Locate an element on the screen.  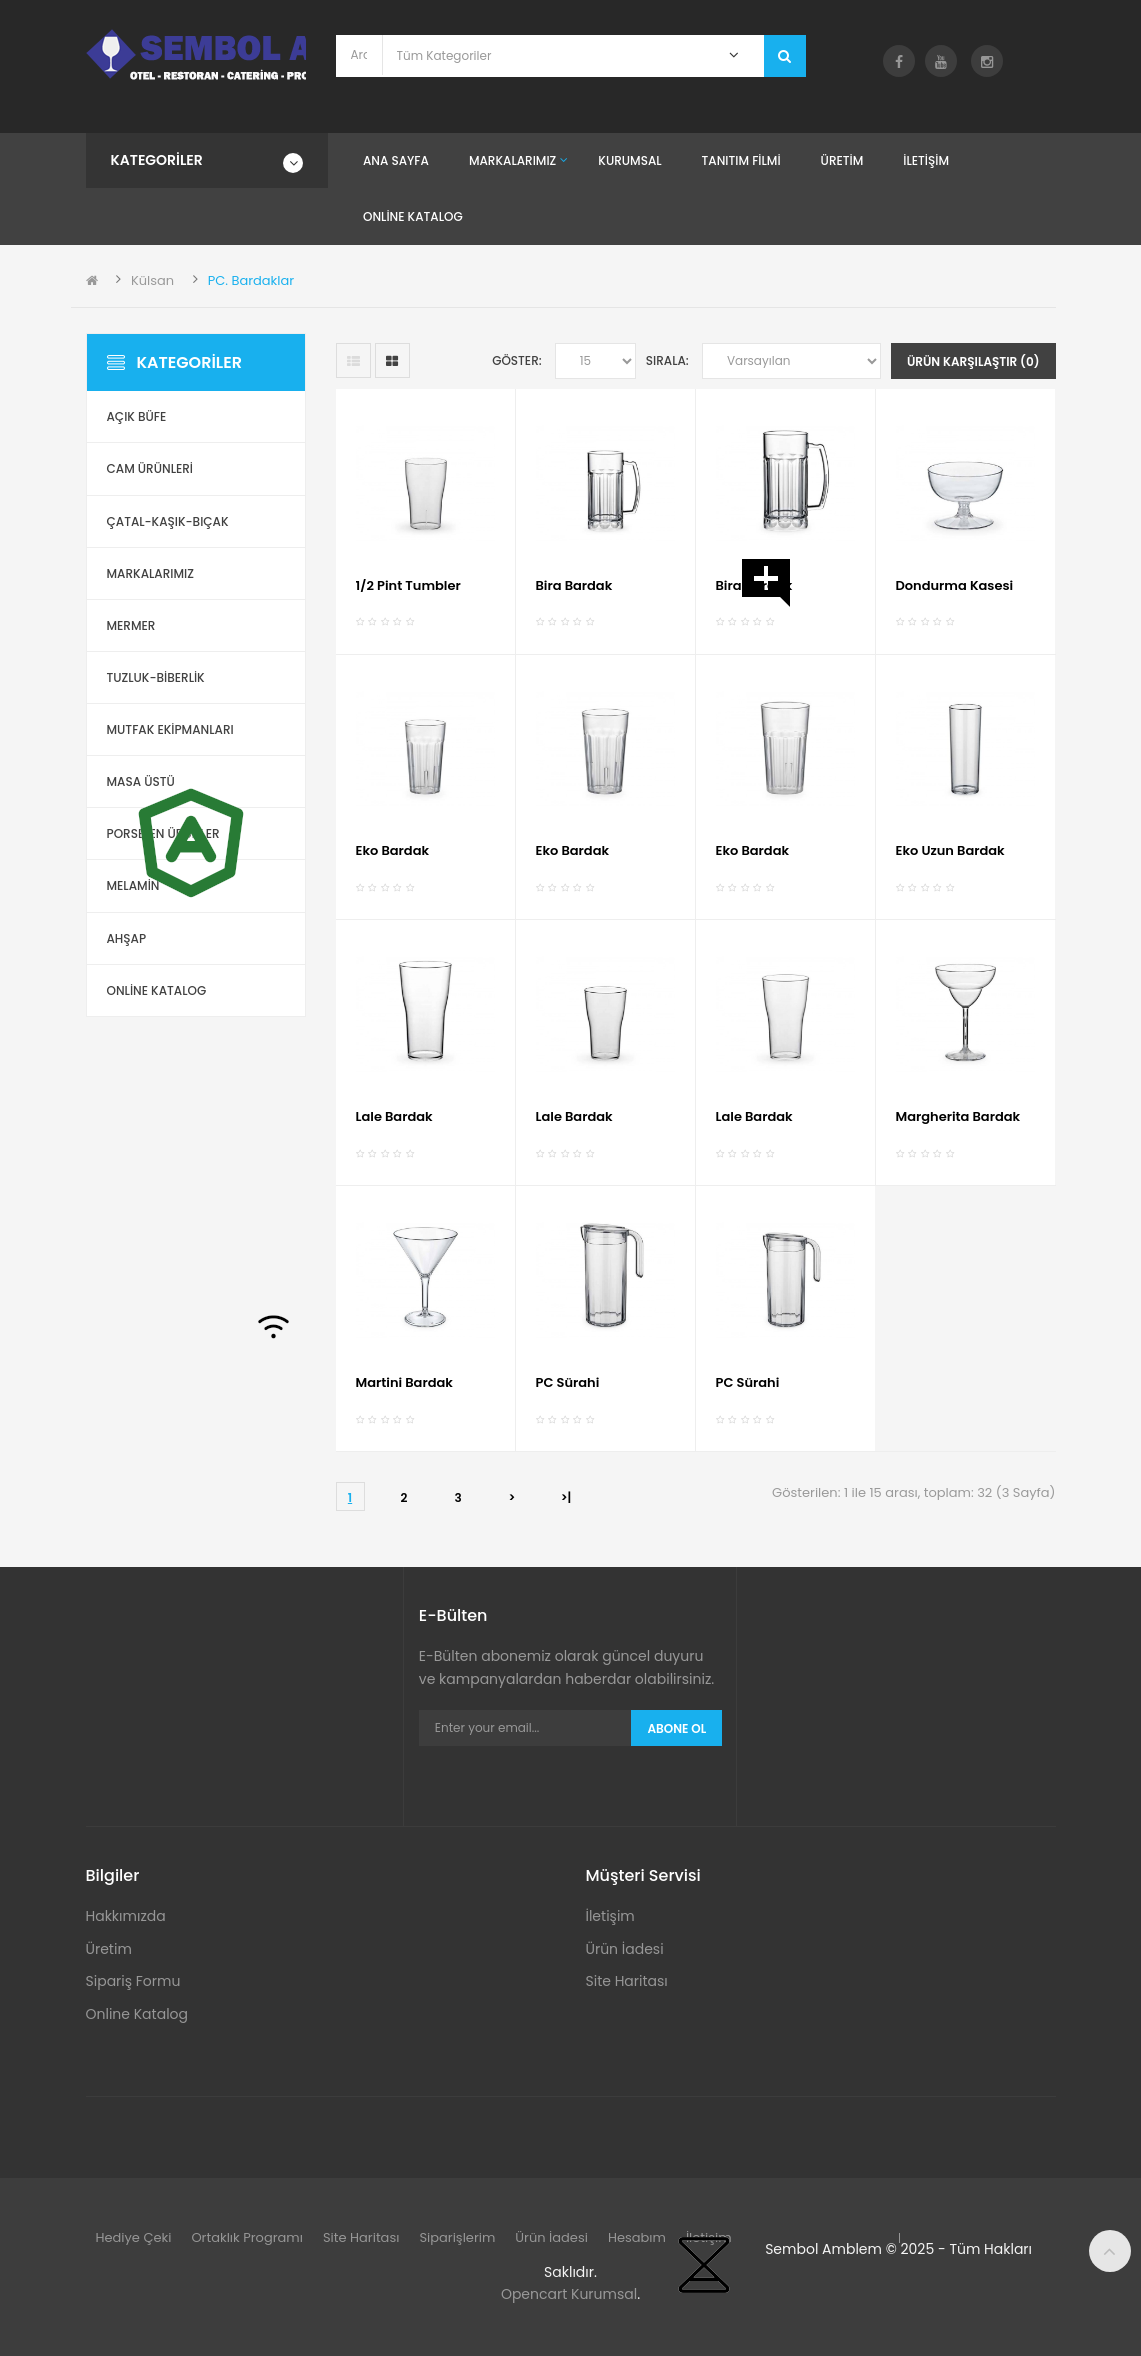
Angular framework logo is located at coordinates (191, 841).